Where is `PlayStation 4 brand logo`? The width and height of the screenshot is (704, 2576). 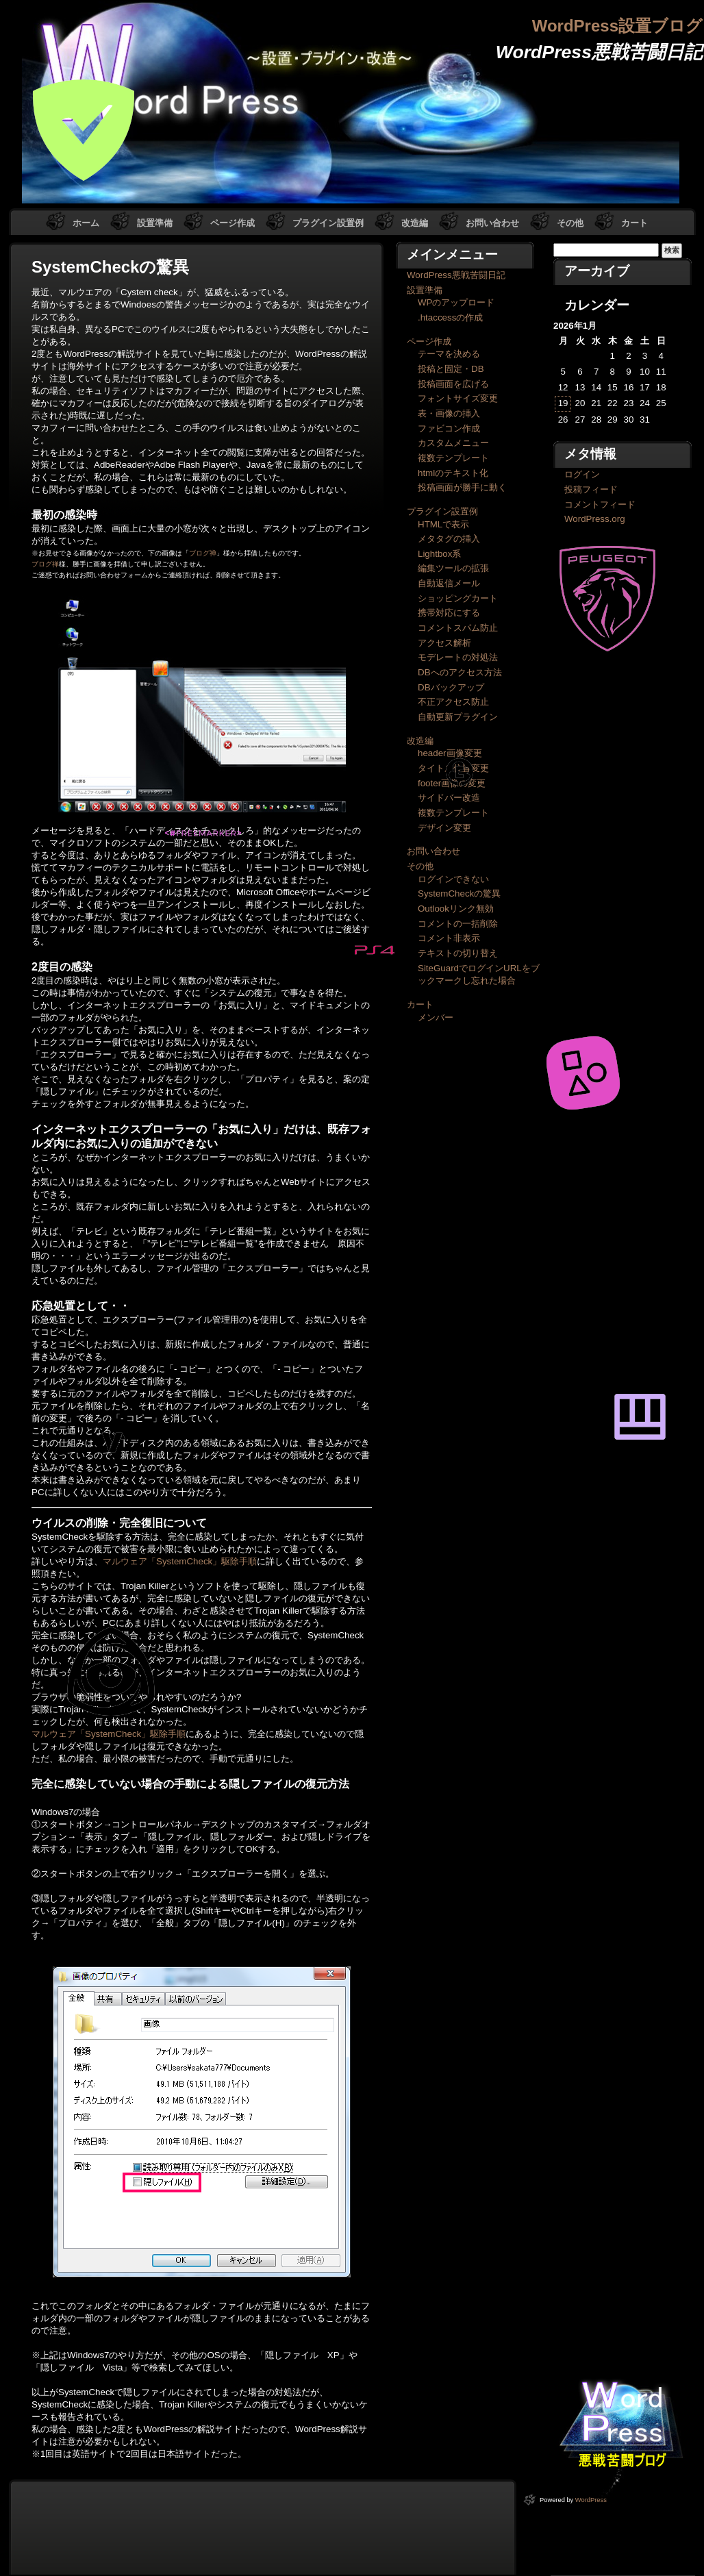
PlayStation 4 brand logo is located at coordinates (375, 950).